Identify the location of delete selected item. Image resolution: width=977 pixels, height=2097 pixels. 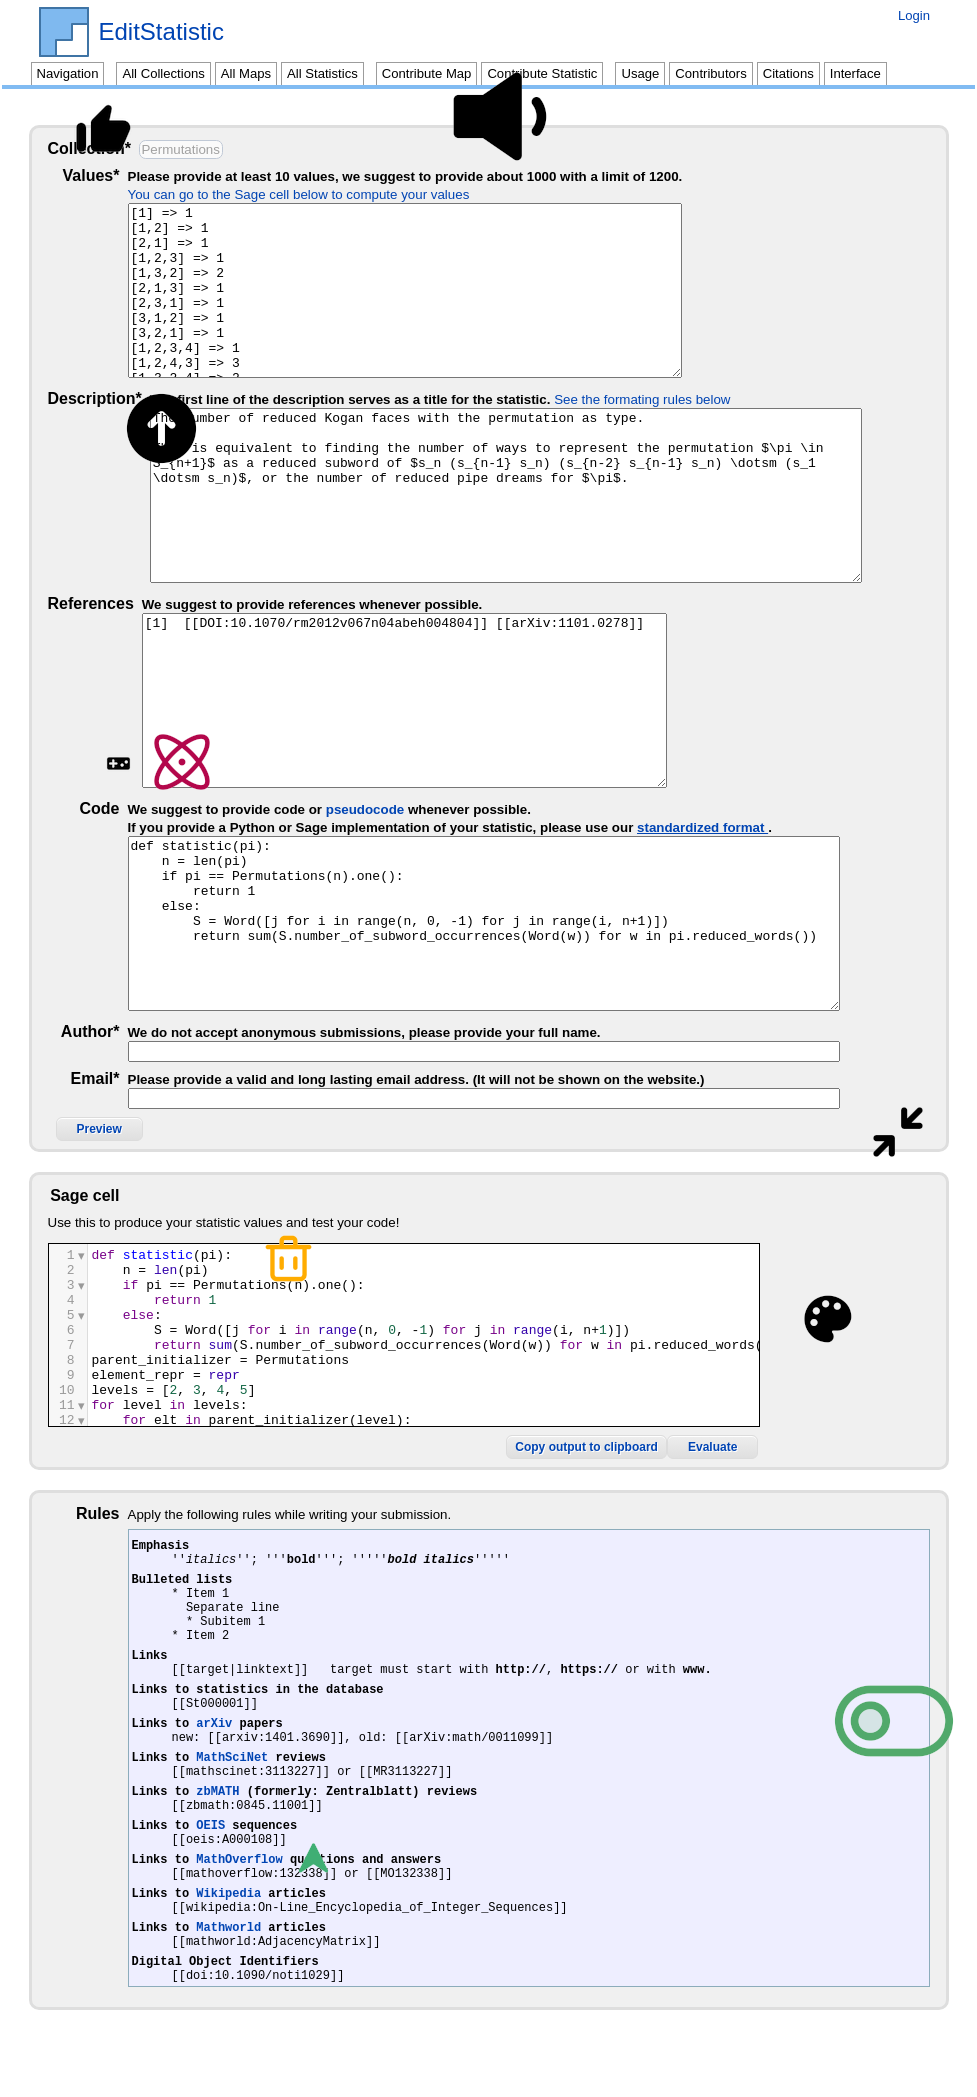
(288, 1258).